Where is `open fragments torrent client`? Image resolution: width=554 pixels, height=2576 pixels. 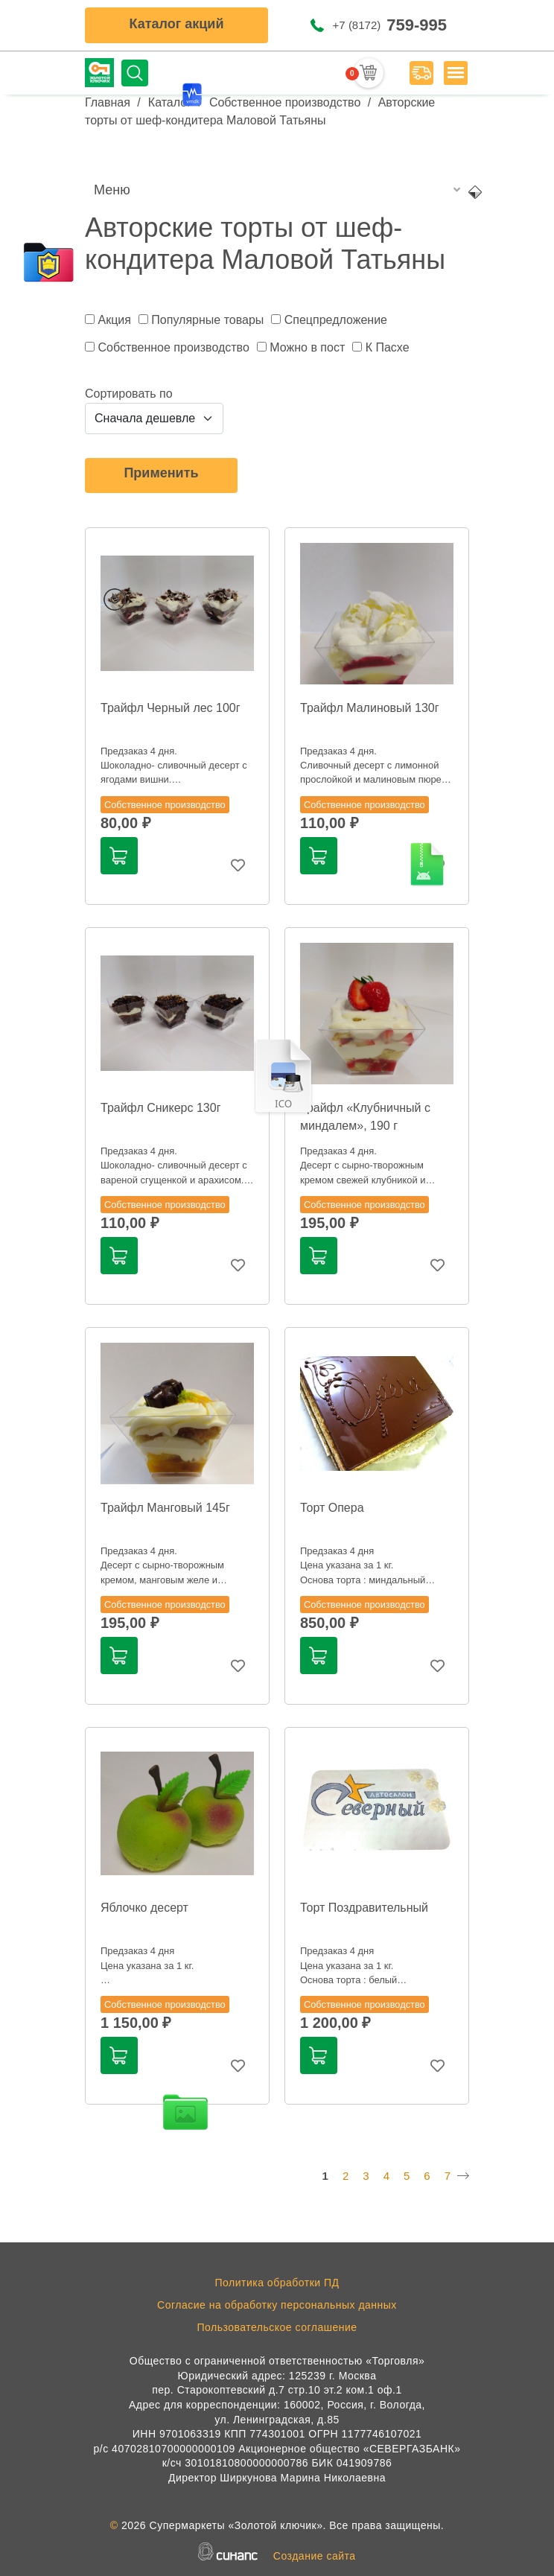
open fragments torrent client is located at coordinates (475, 192).